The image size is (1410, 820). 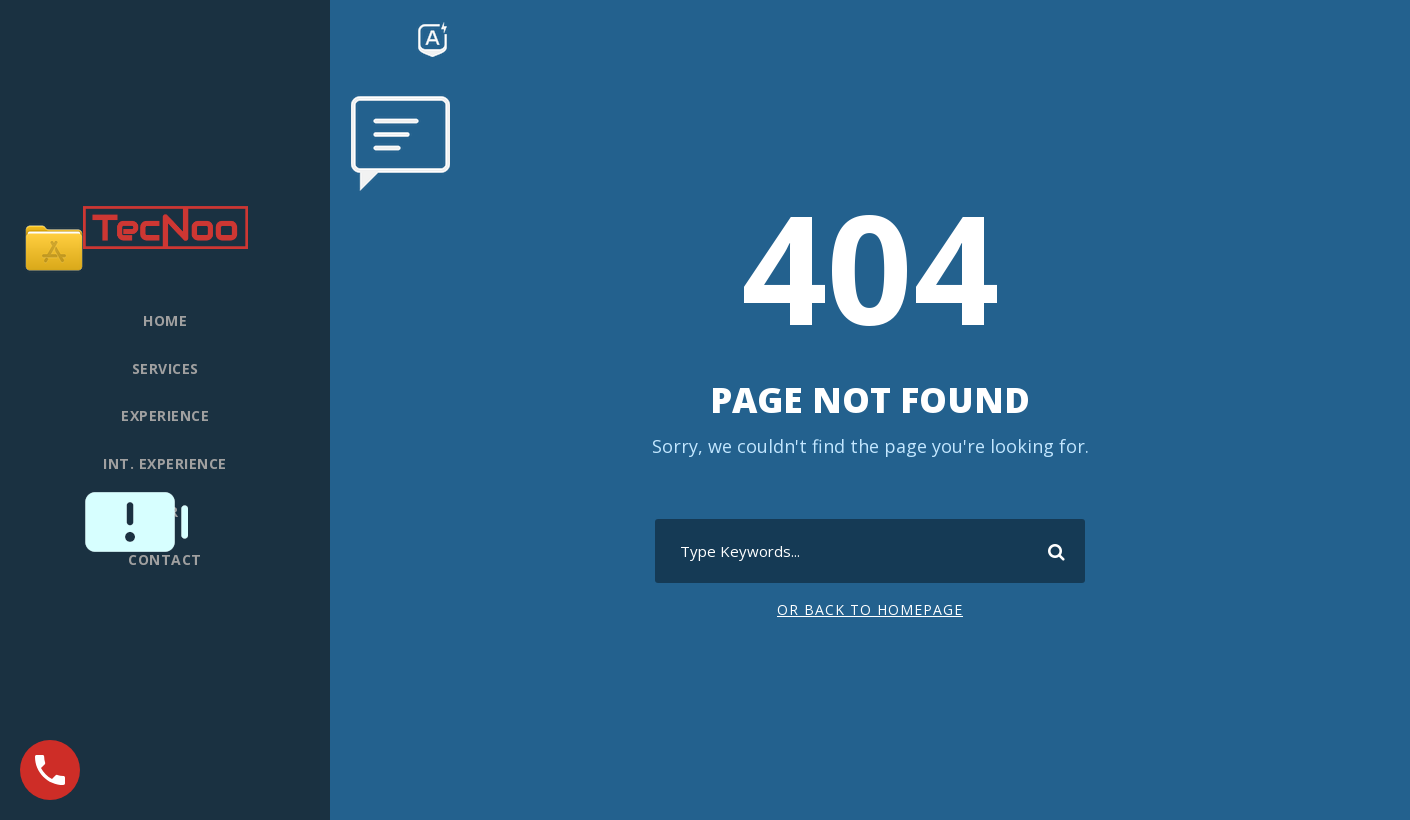 What do you see at coordinates (54, 248) in the screenshot?
I see `open templates folder` at bounding box center [54, 248].